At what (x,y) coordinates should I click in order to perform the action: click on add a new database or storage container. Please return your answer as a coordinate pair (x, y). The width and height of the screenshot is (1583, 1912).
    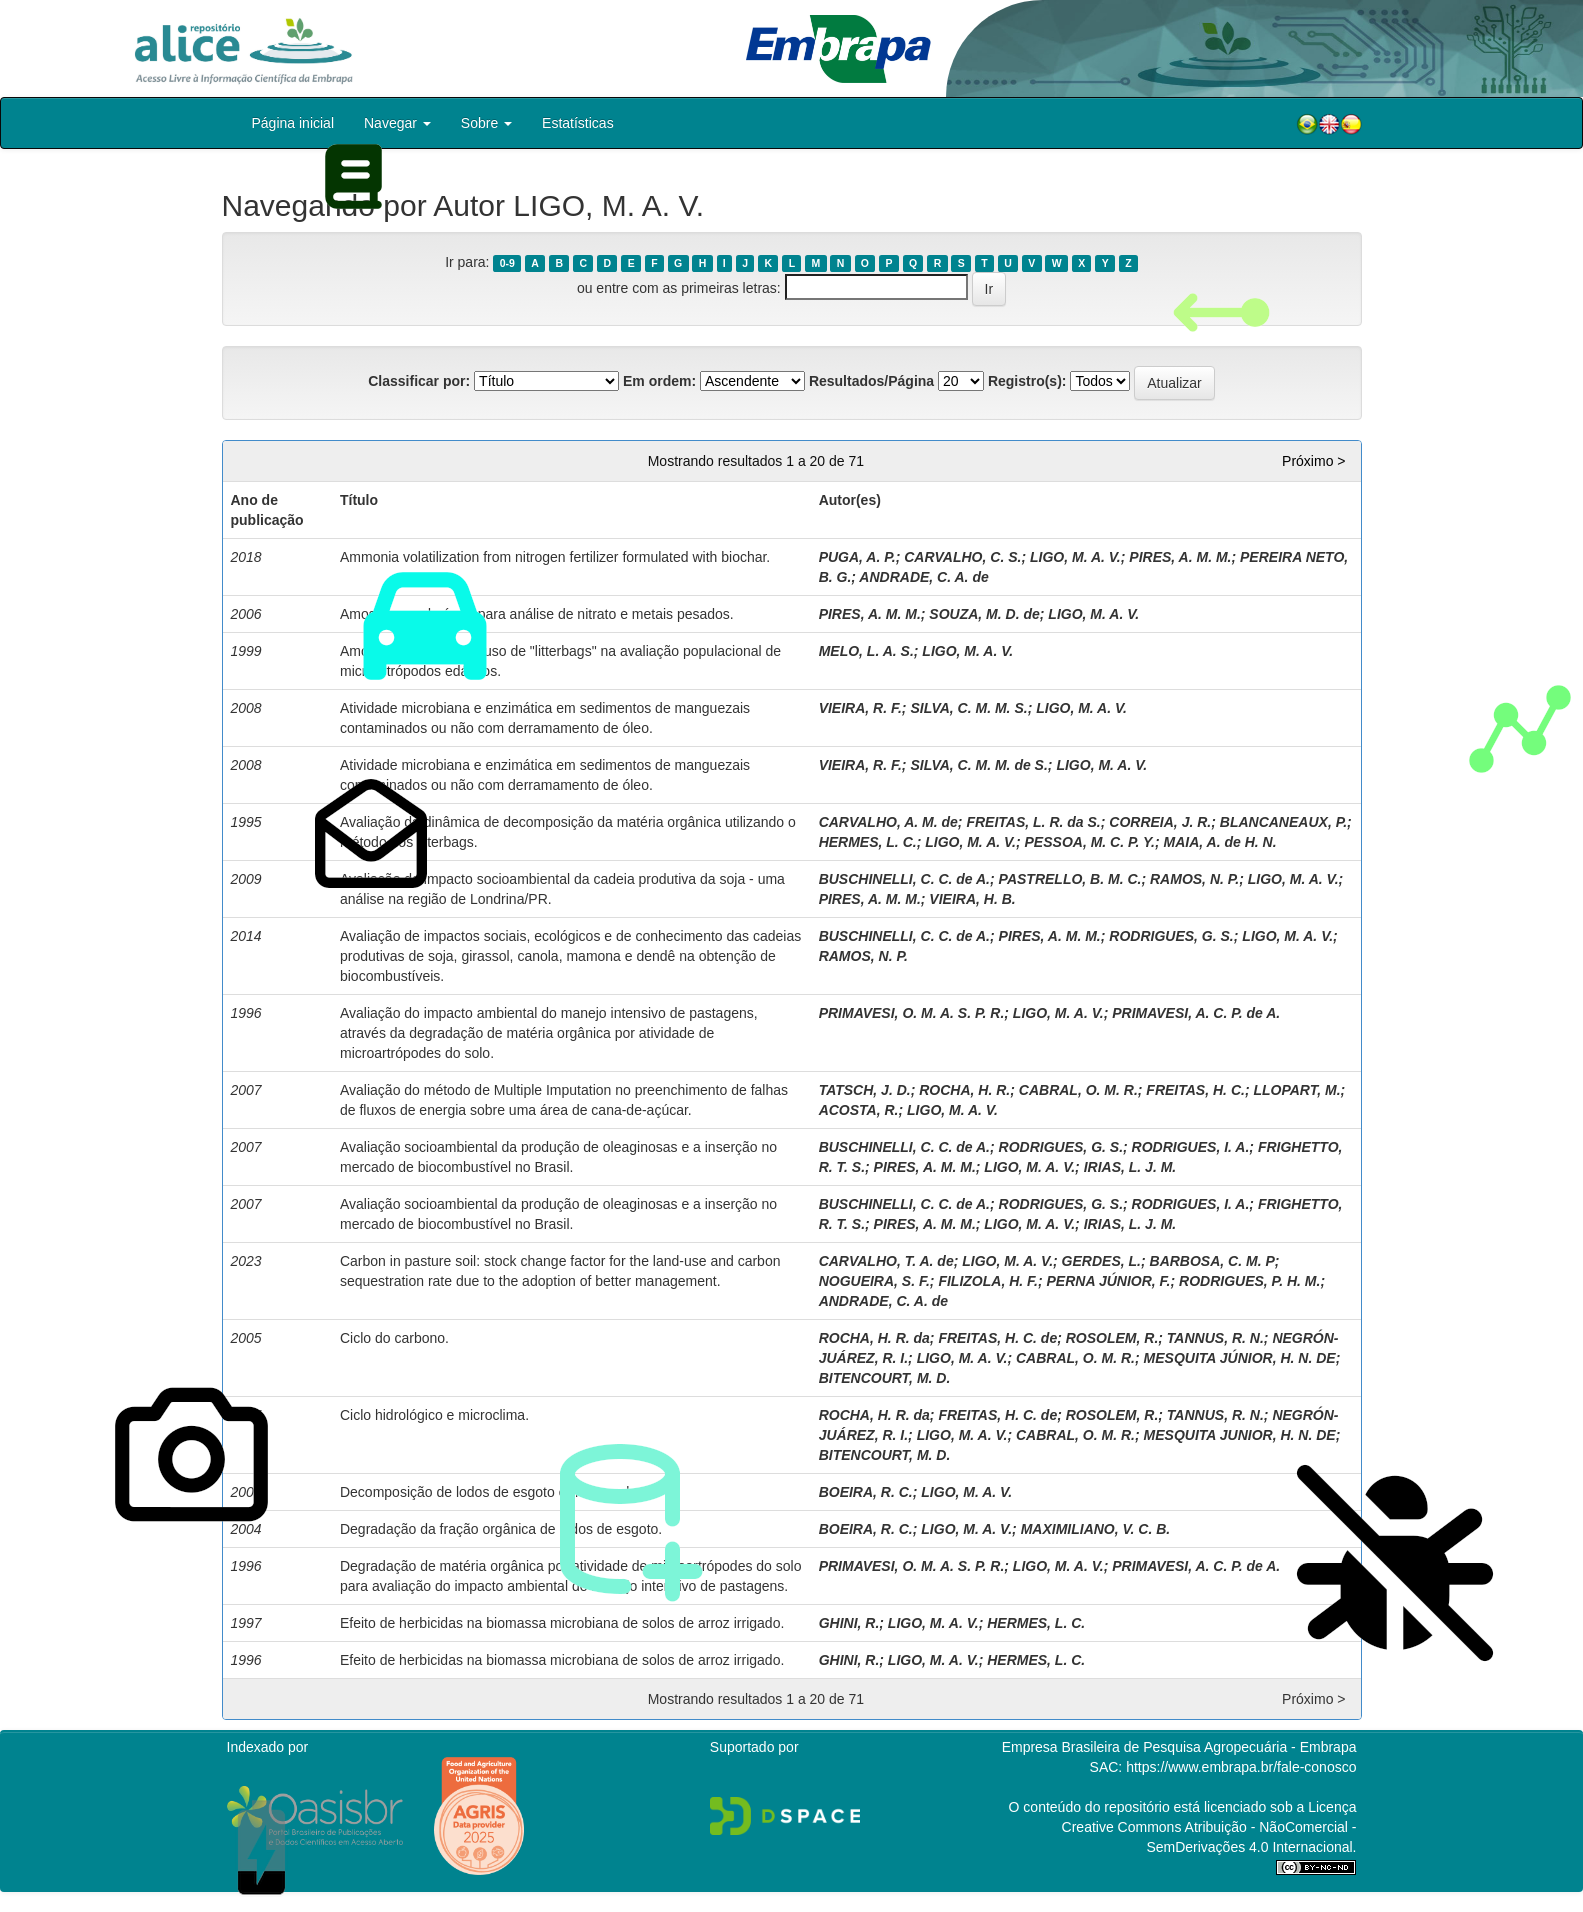
    Looking at the image, I should click on (620, 1519).